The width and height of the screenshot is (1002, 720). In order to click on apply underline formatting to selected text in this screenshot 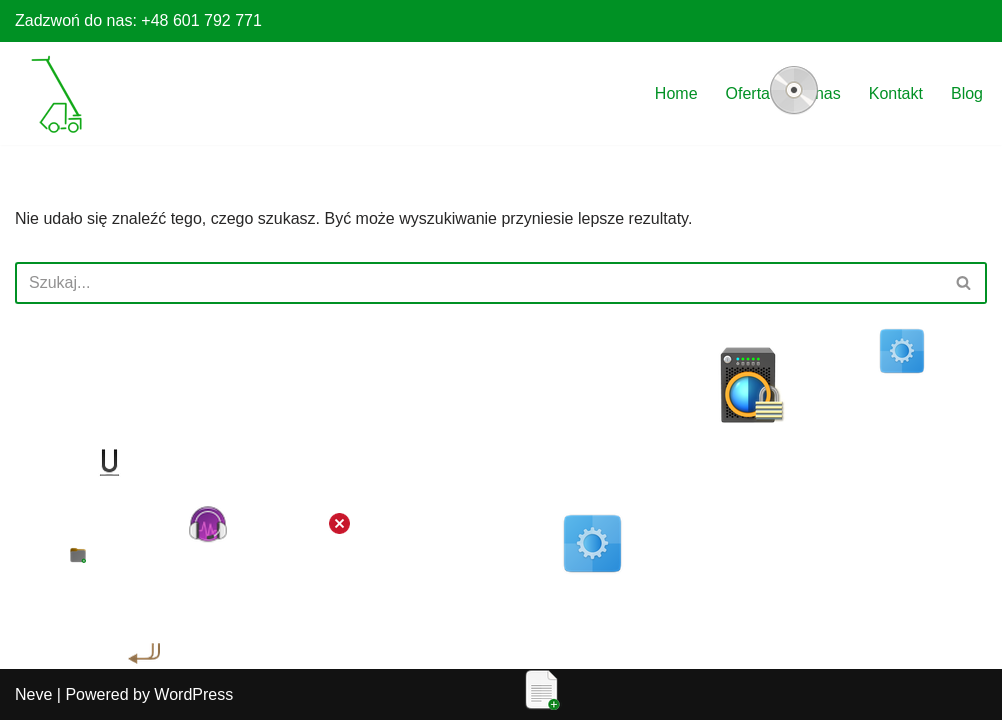, I will do `click(109, 462)`.